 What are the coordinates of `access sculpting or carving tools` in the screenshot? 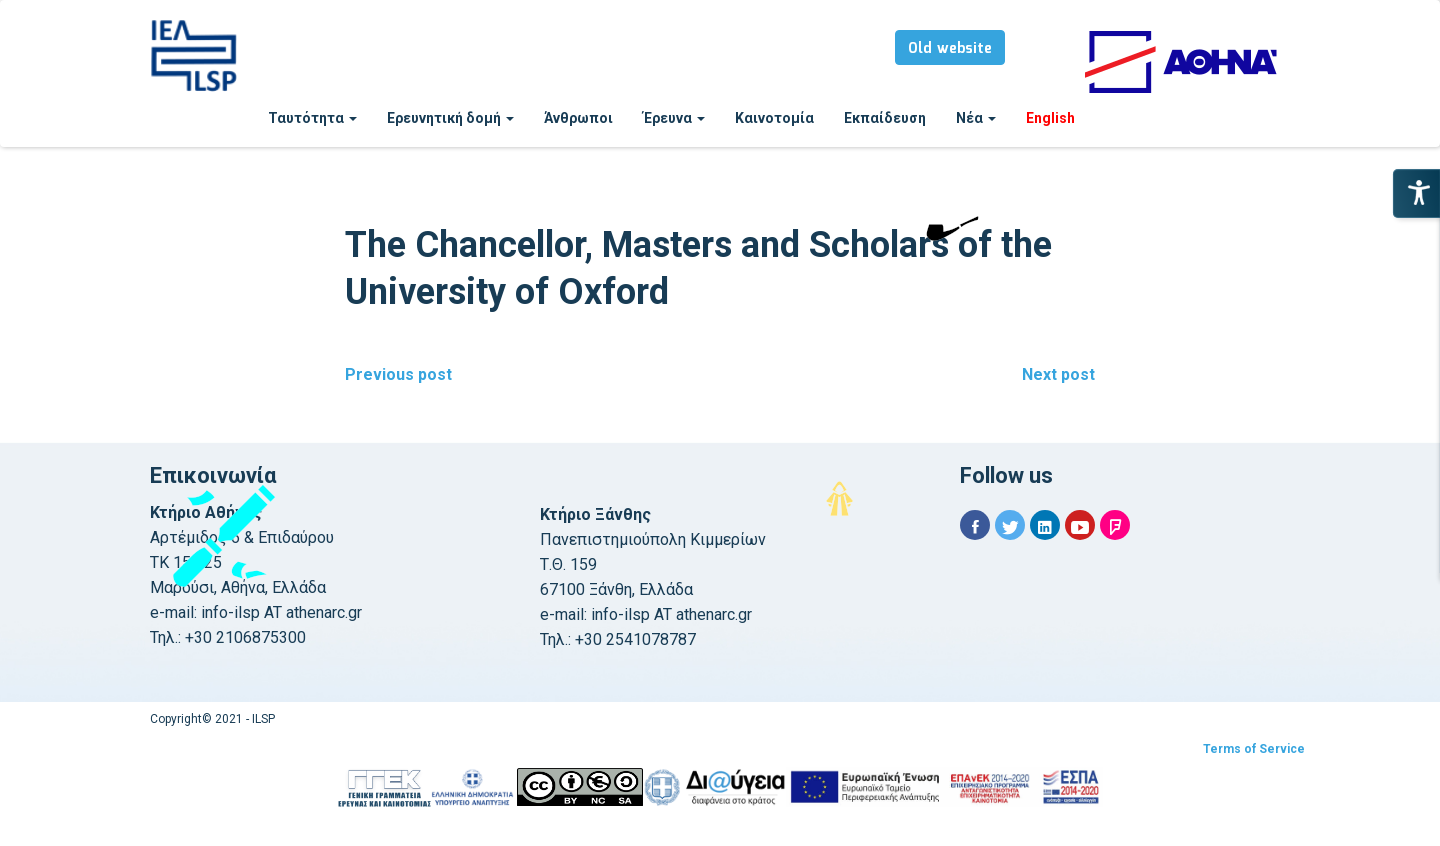 It's located at (225, 535).